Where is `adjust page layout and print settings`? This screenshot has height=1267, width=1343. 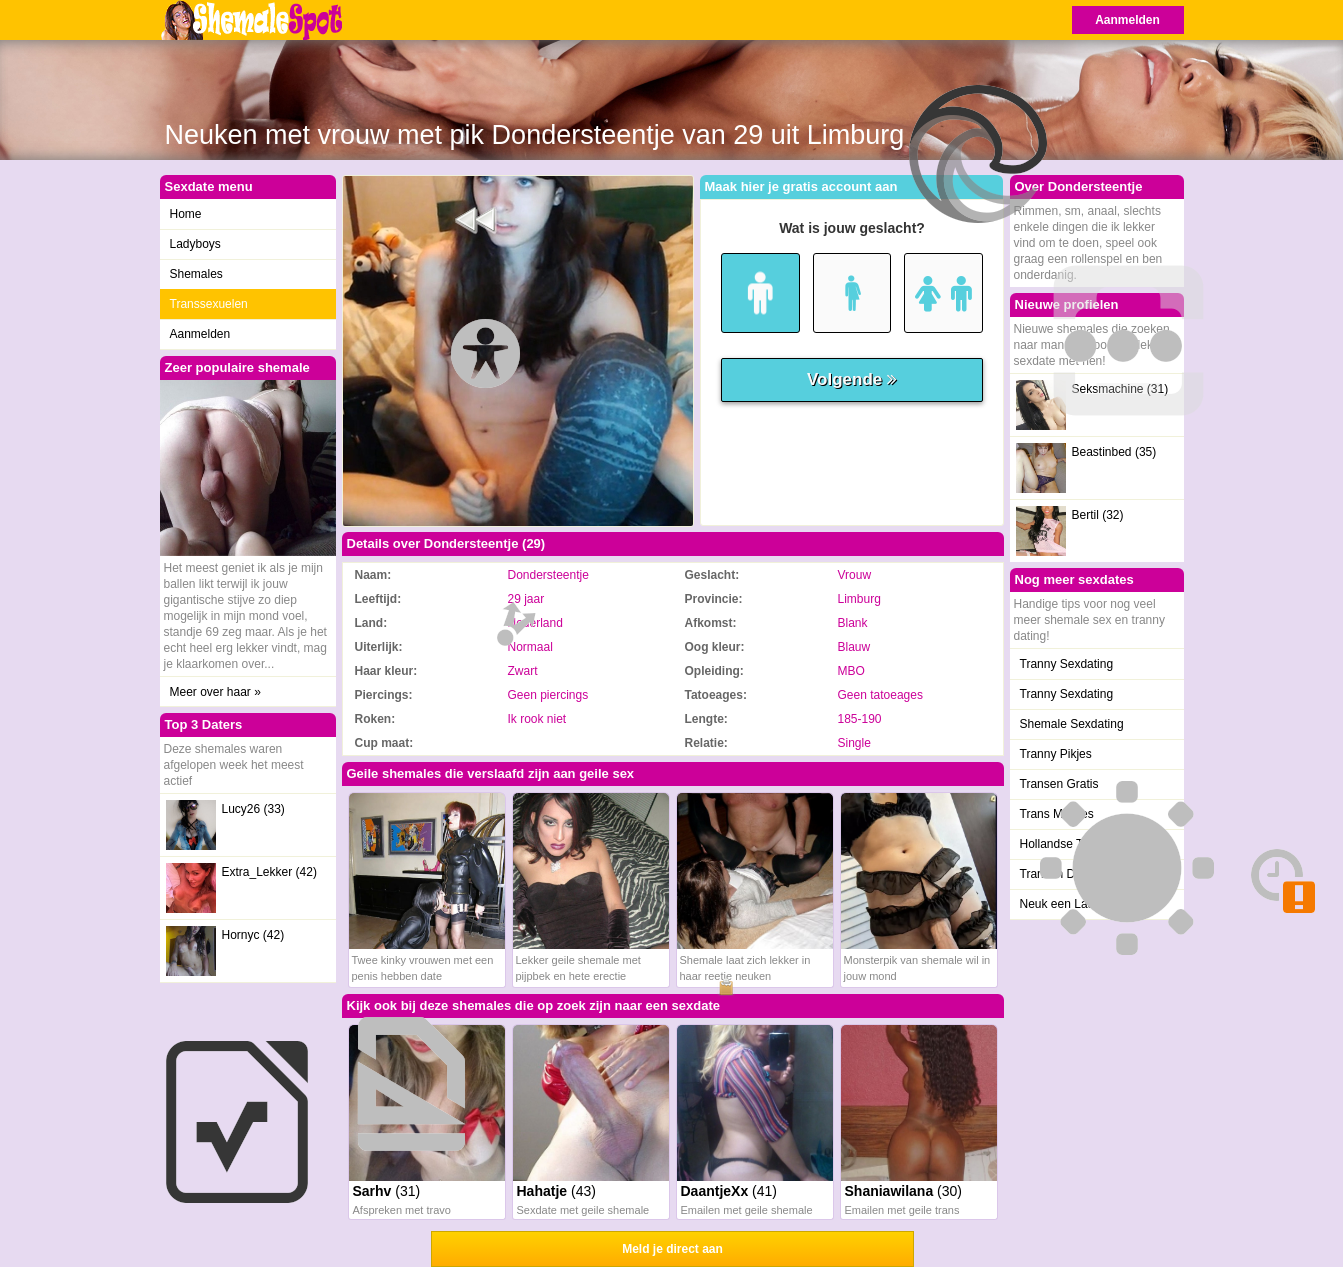 adjust page layout and print settings is located at coordinates (411, 1079).